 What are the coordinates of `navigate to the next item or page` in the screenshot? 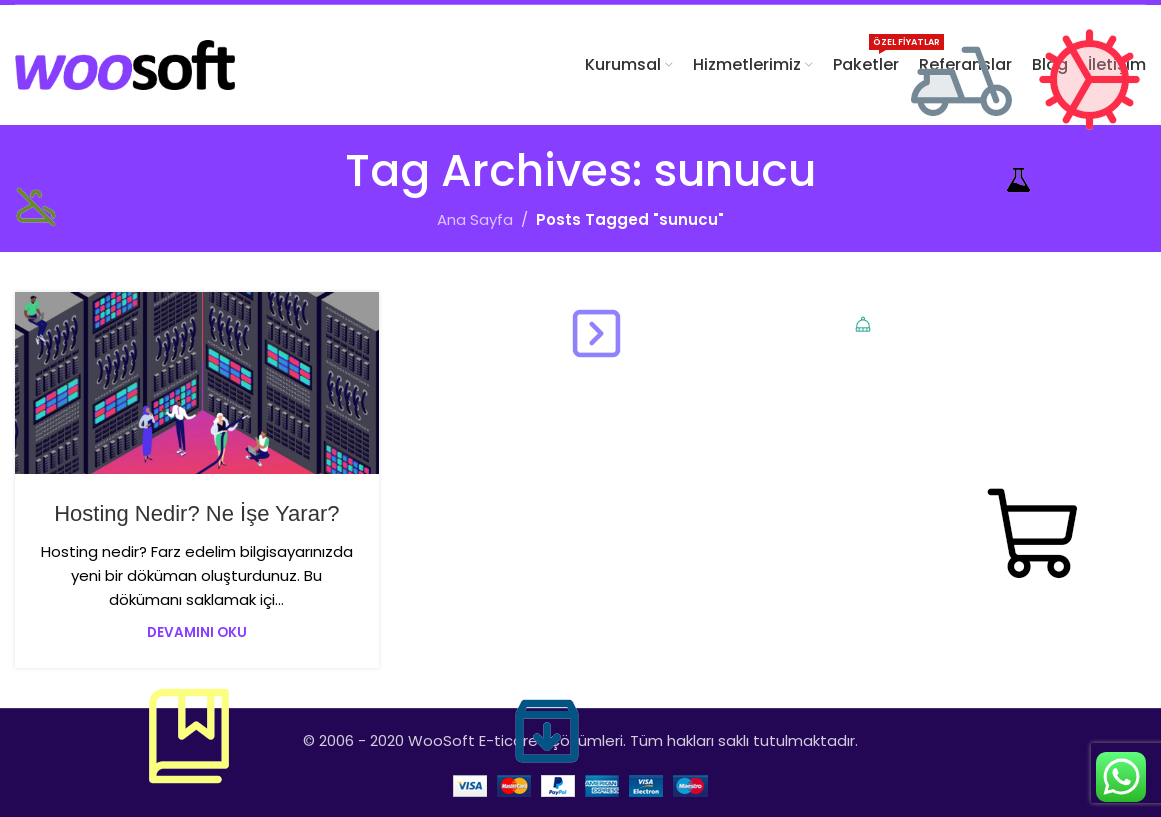 It's located at (596, 333).